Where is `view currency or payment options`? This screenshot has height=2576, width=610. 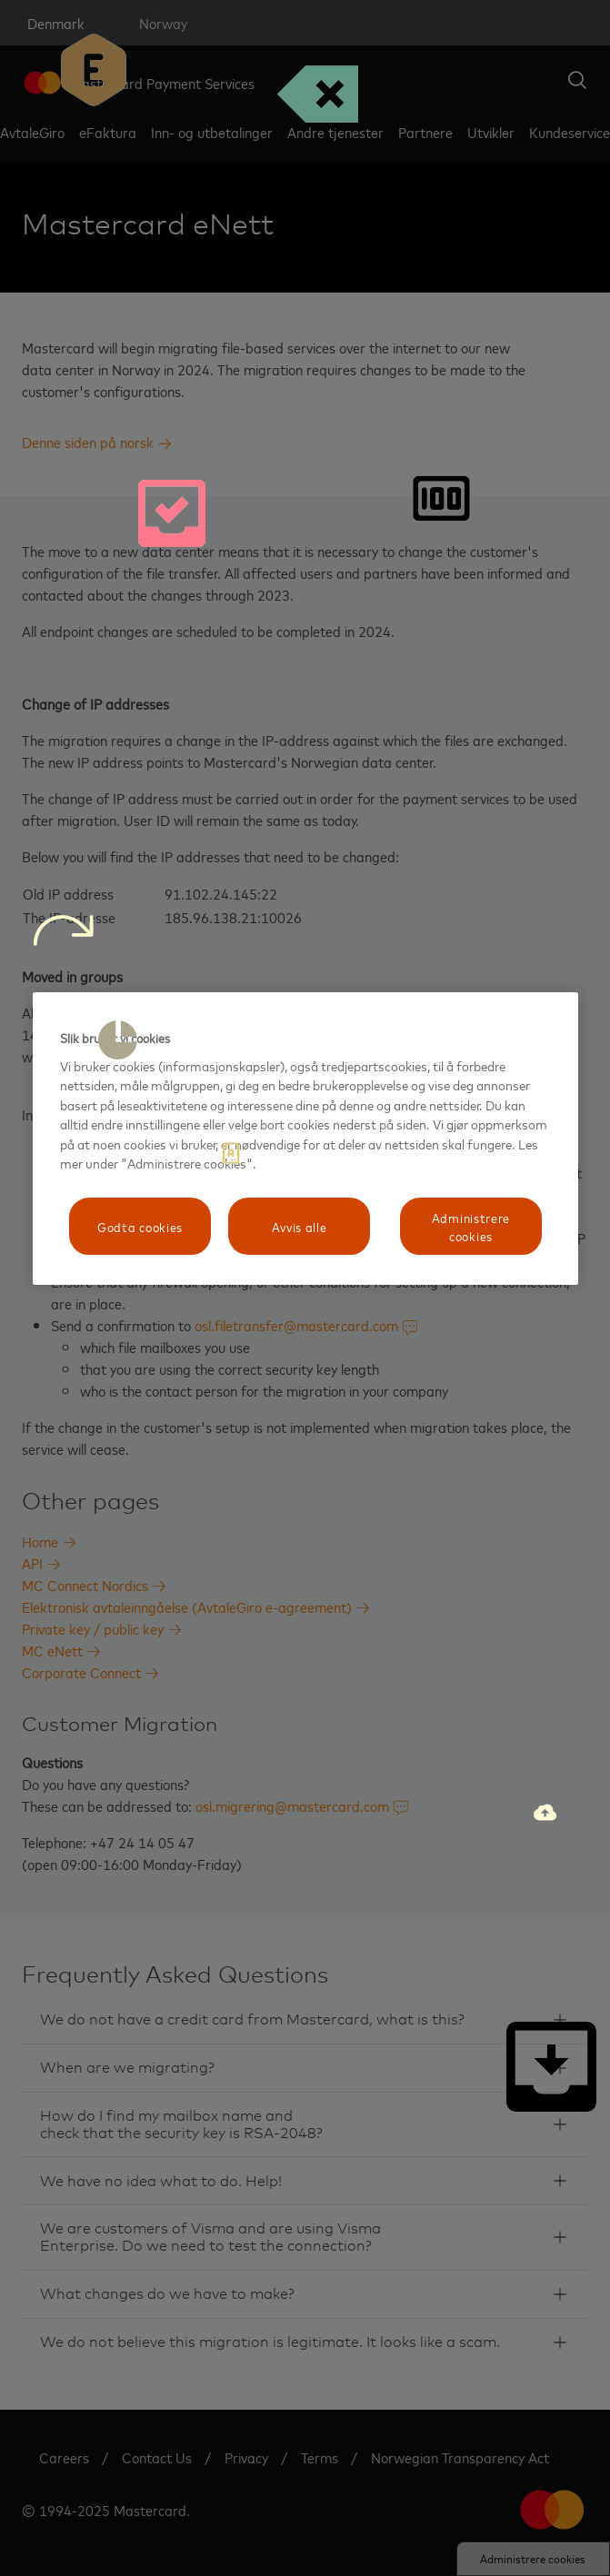 view currency or payment options is located at coordinates (441, 498).